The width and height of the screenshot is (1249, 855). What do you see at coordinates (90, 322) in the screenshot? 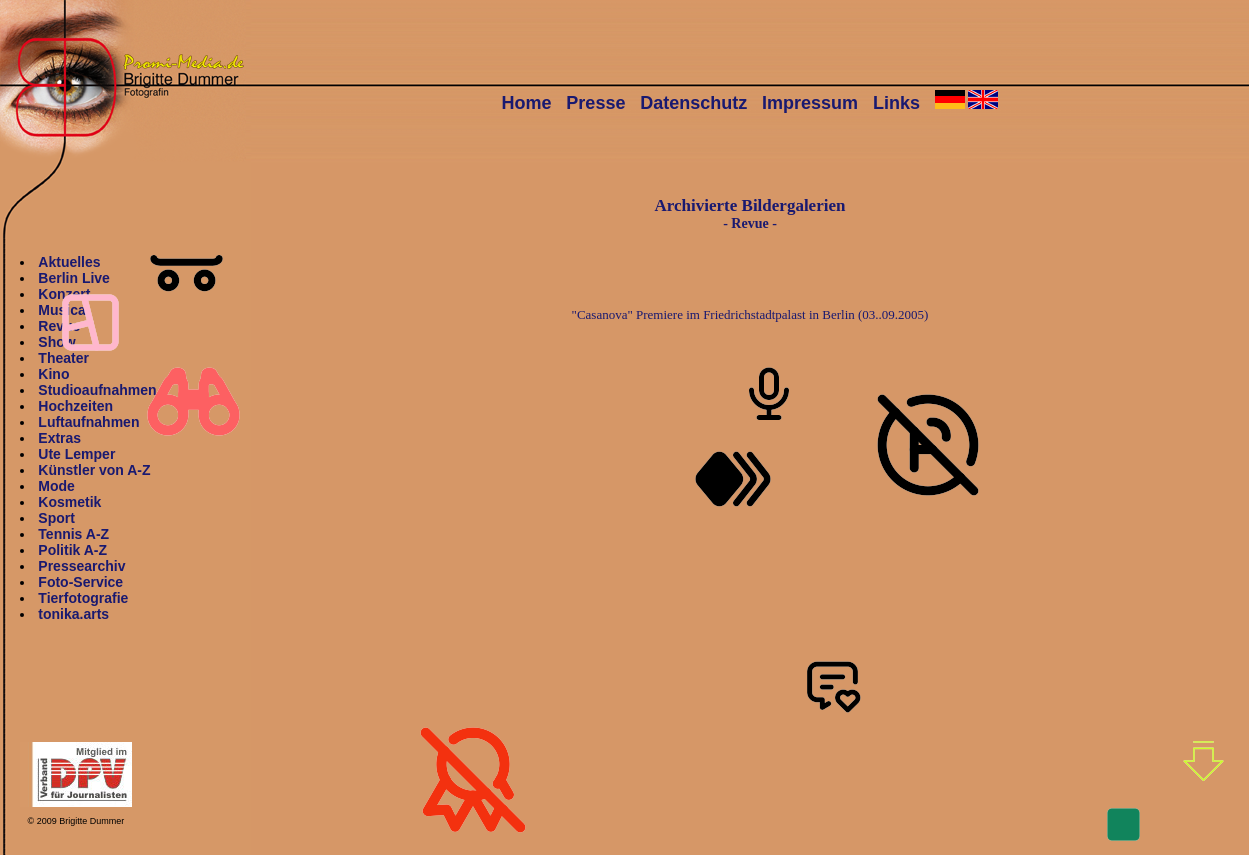
I see `switch to collage layout view` at bounding box center [90, 322].